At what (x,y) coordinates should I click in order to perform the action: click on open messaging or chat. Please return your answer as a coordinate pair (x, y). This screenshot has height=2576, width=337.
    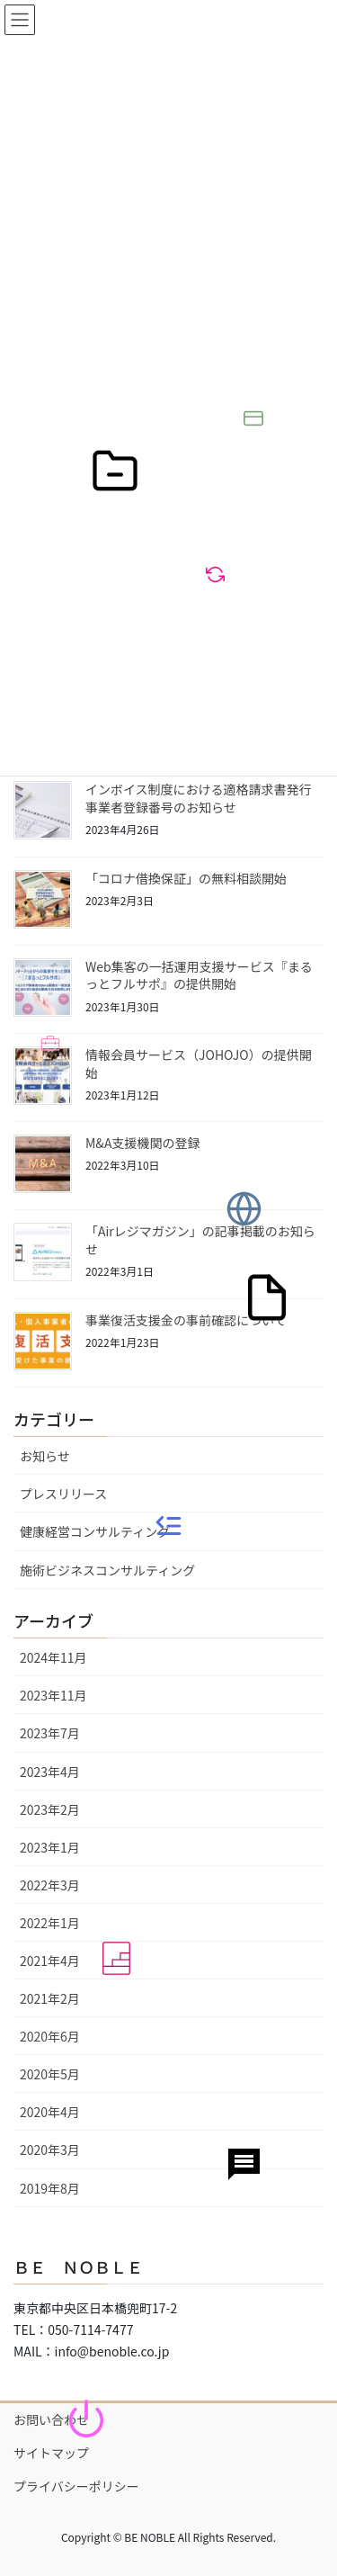
    Looking at the image, I should click on (244, 2164).